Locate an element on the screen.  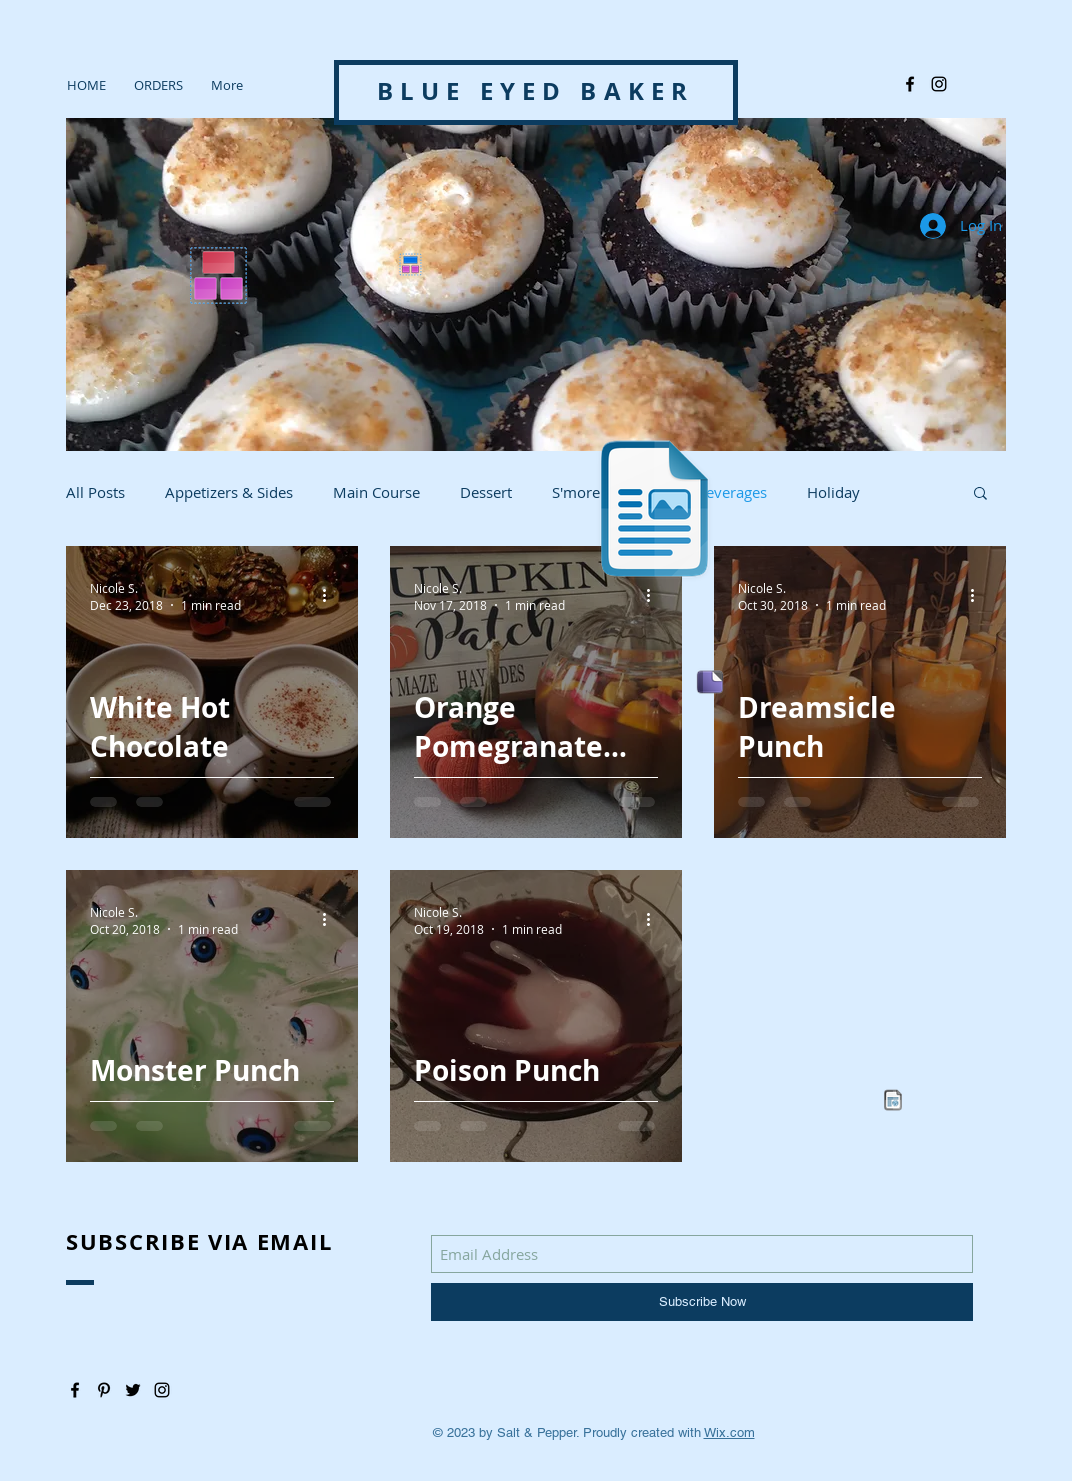
open an opendocument text template file is located at coordinates (654, 508).